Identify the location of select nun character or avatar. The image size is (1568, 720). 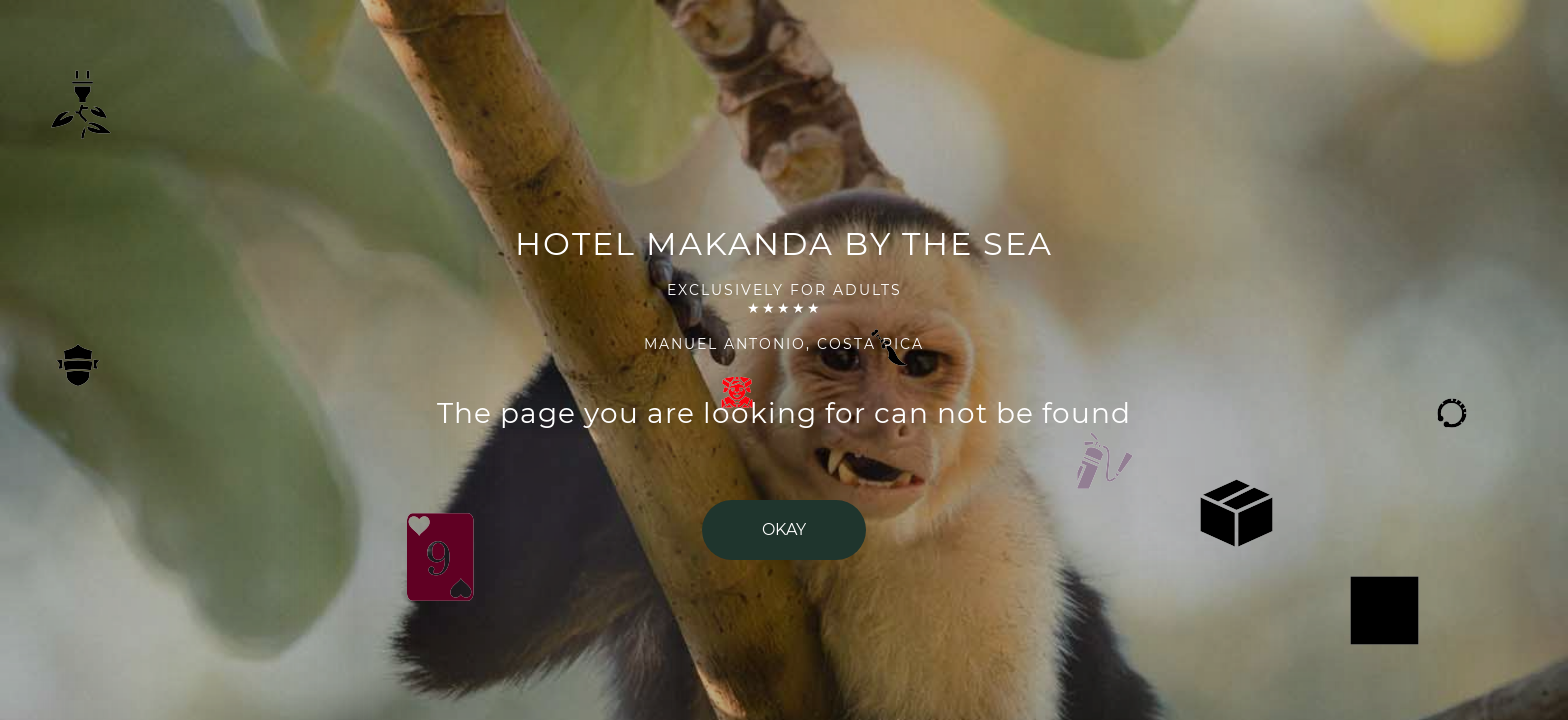
(737, 392).